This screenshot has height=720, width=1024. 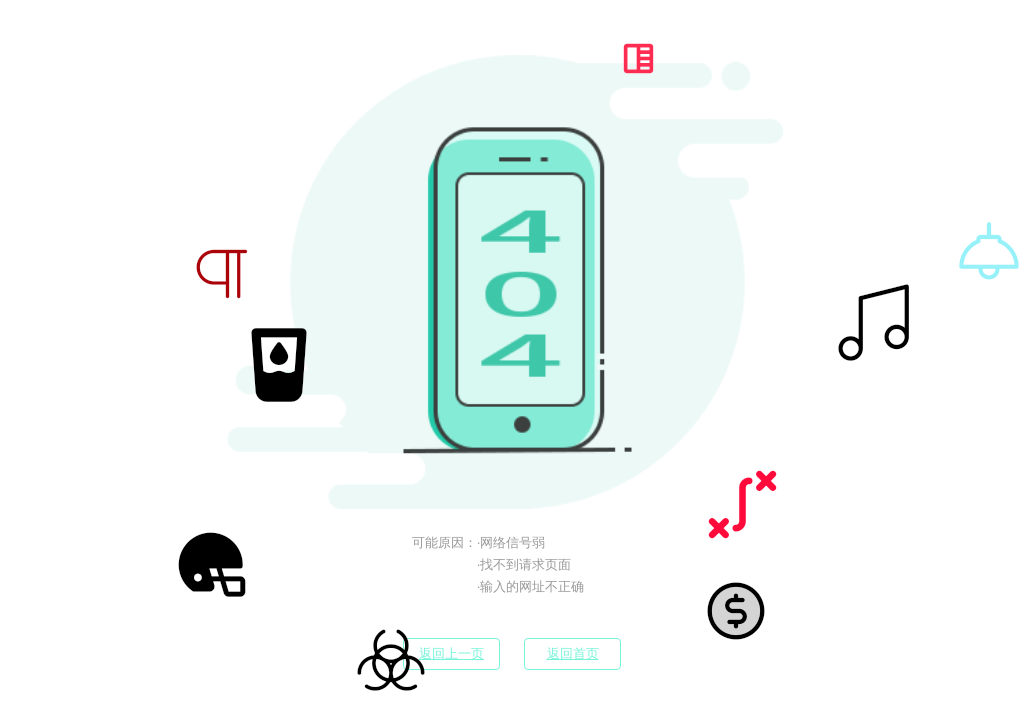 What do you see at coordinates (279, 365) in the screenshot?
I see `track water intake or hydration` at bounding box center [279, 365].